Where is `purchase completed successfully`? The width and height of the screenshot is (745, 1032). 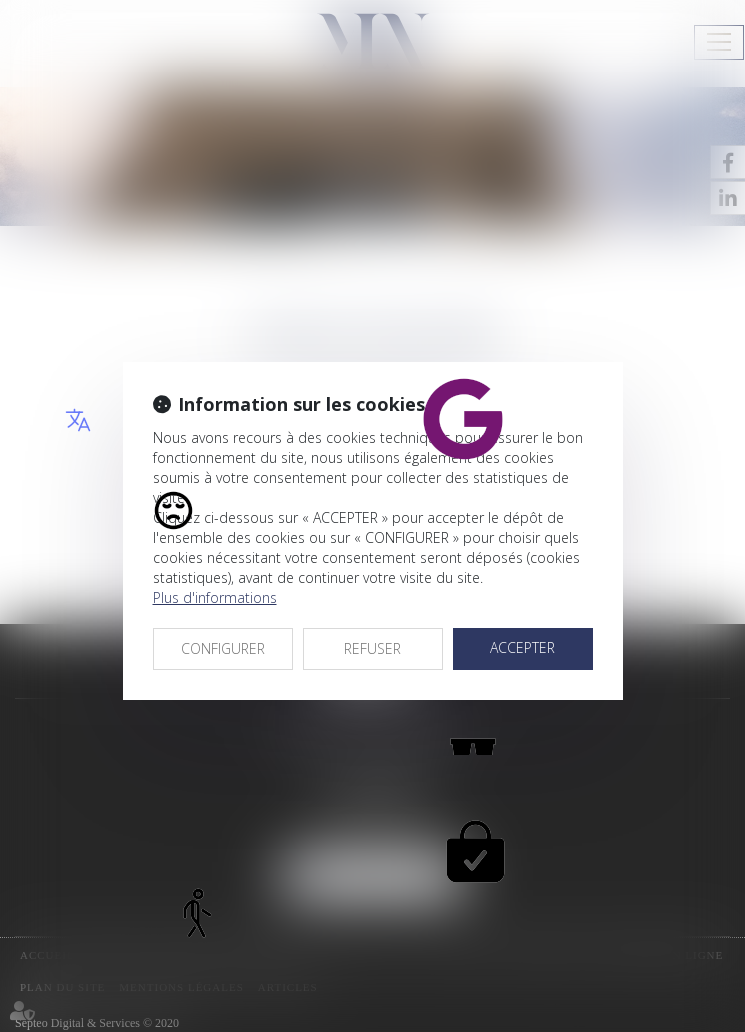
purchase completed successfully is located at coordinates (475, 851).